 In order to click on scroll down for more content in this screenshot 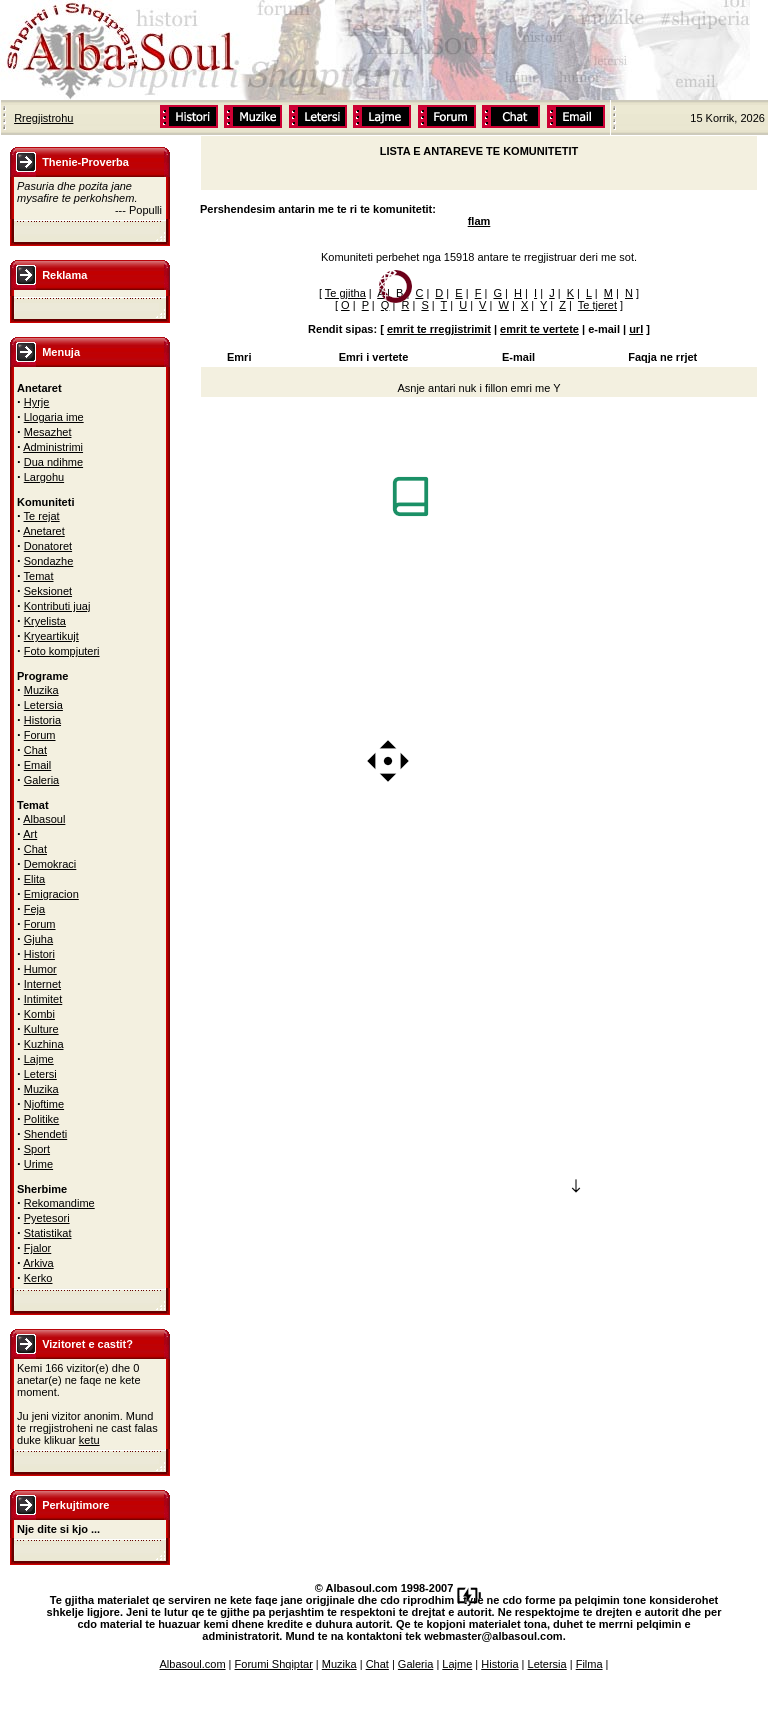, I will do `click(576, 1186)`.